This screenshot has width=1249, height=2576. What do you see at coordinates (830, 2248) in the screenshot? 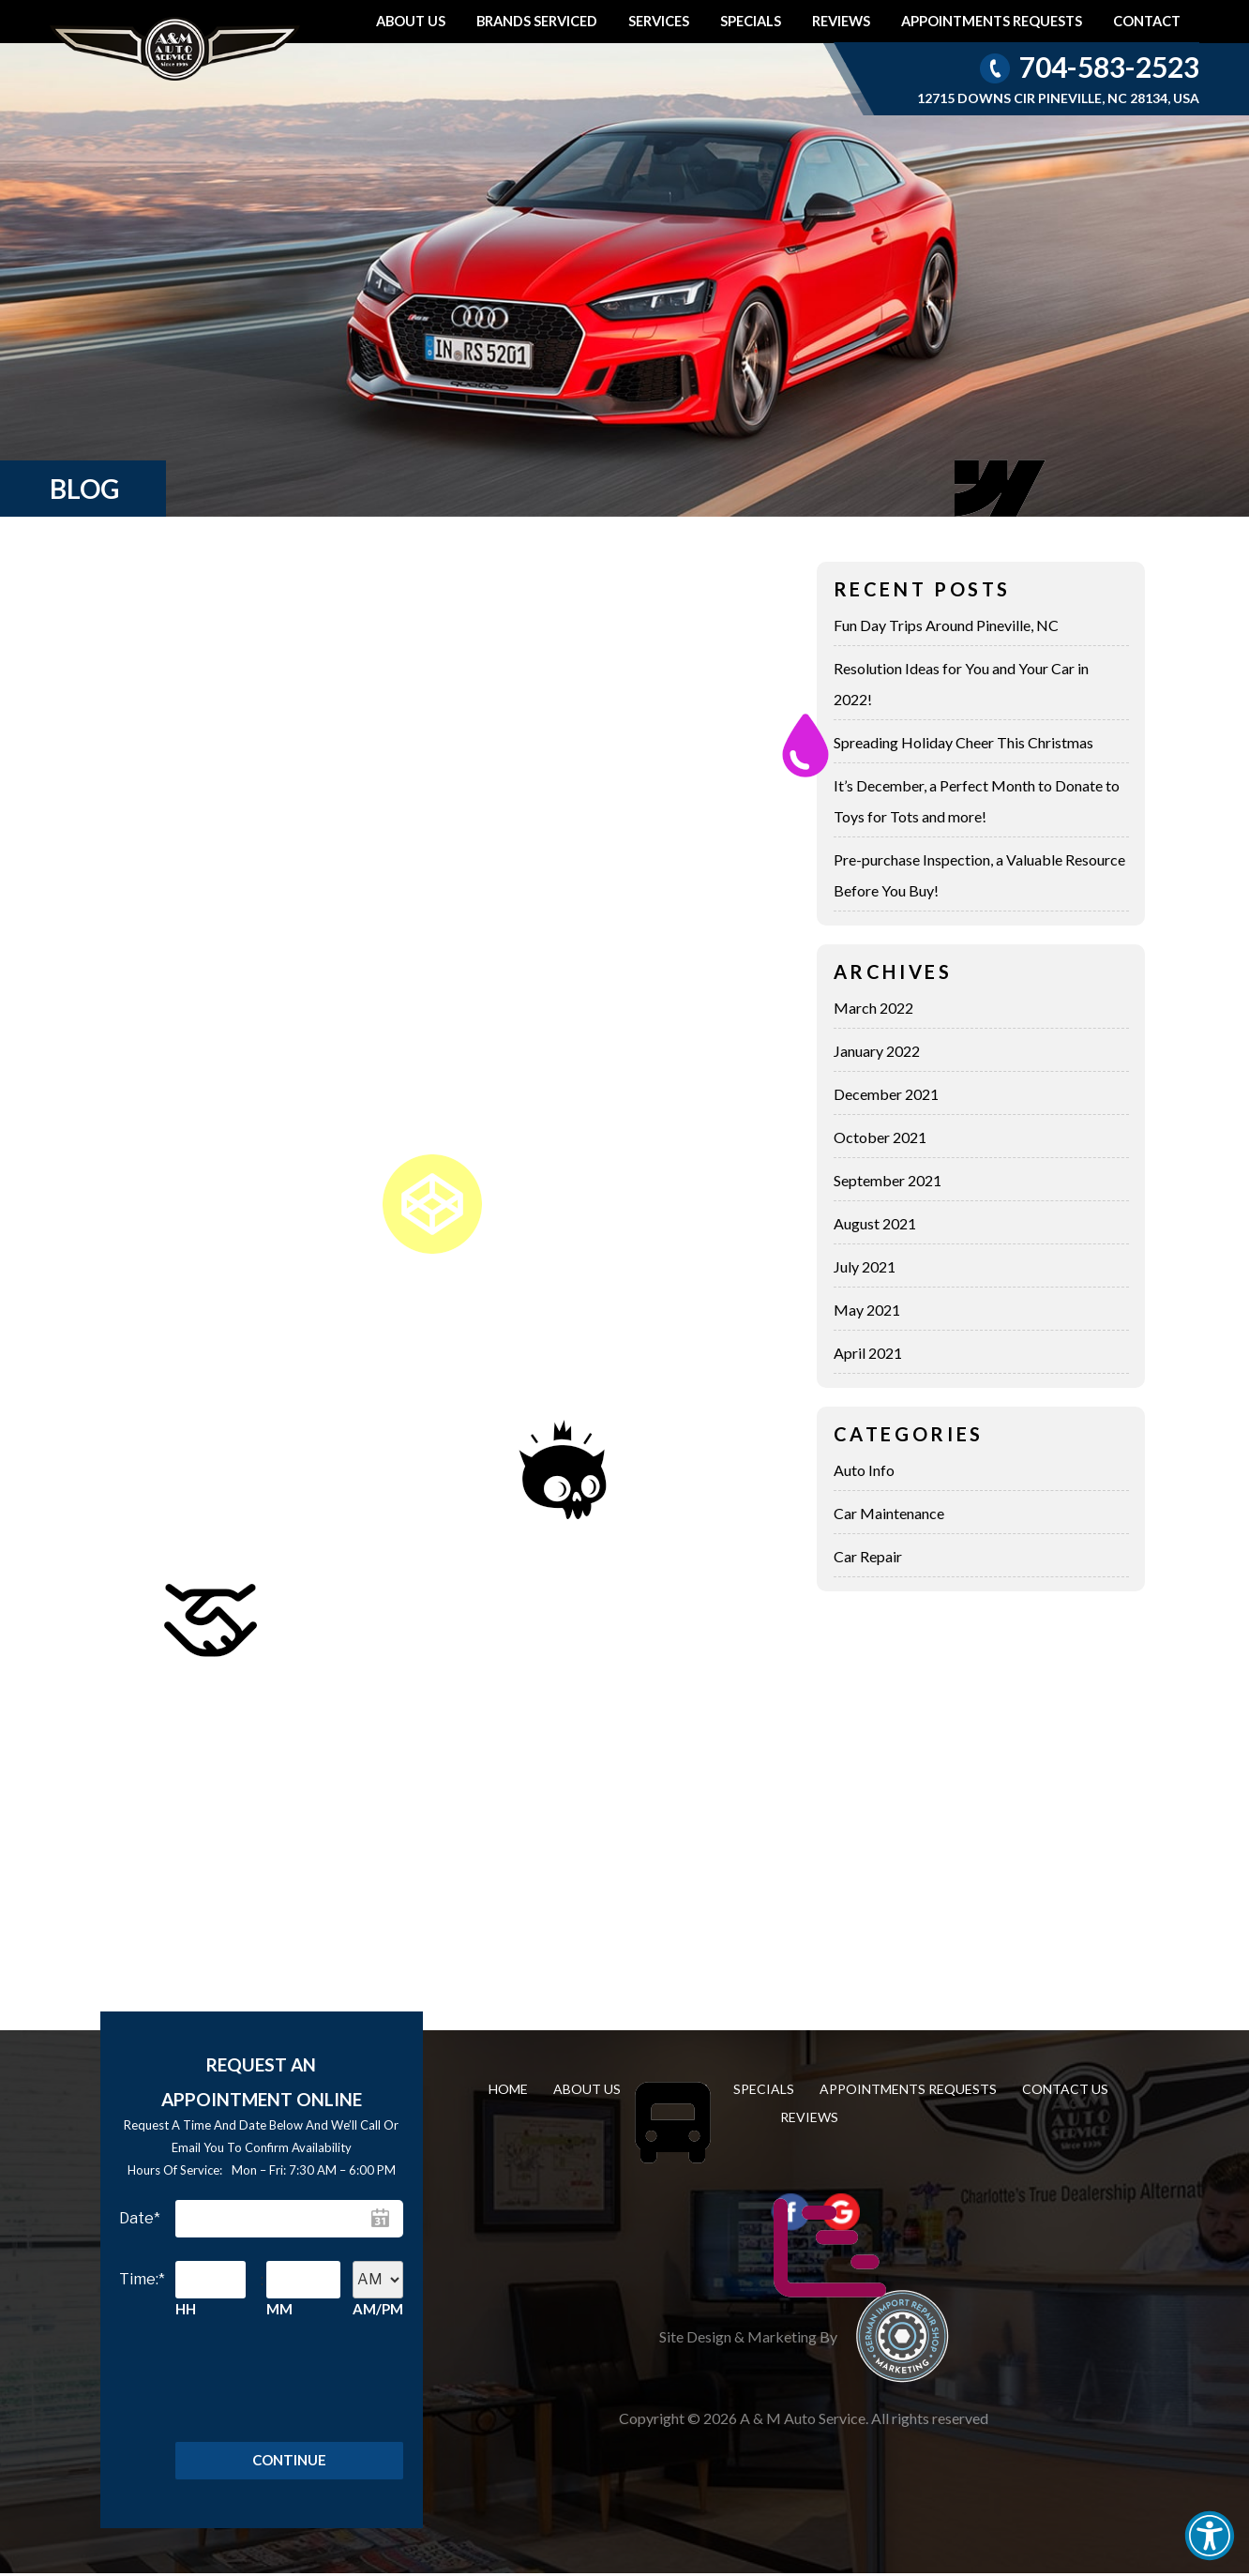
I see `view project timeline or gantt chart` at bounding box center [830, 2248].